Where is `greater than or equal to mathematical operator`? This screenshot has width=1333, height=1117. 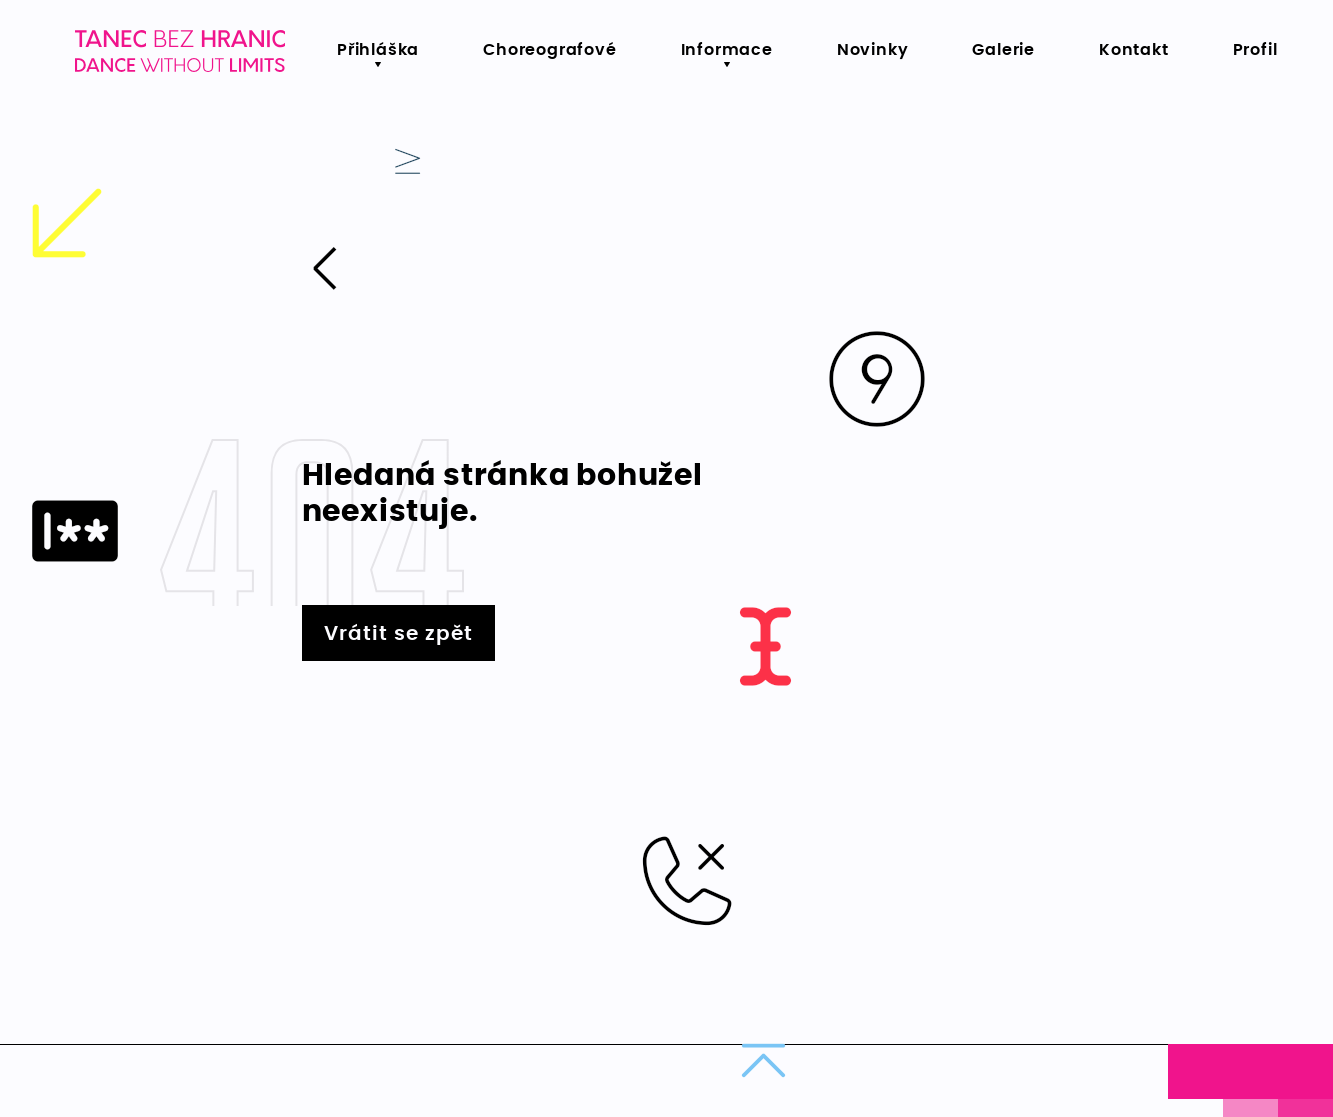
greater than or equal to mathematical operator is located at coordinates (407, 162).